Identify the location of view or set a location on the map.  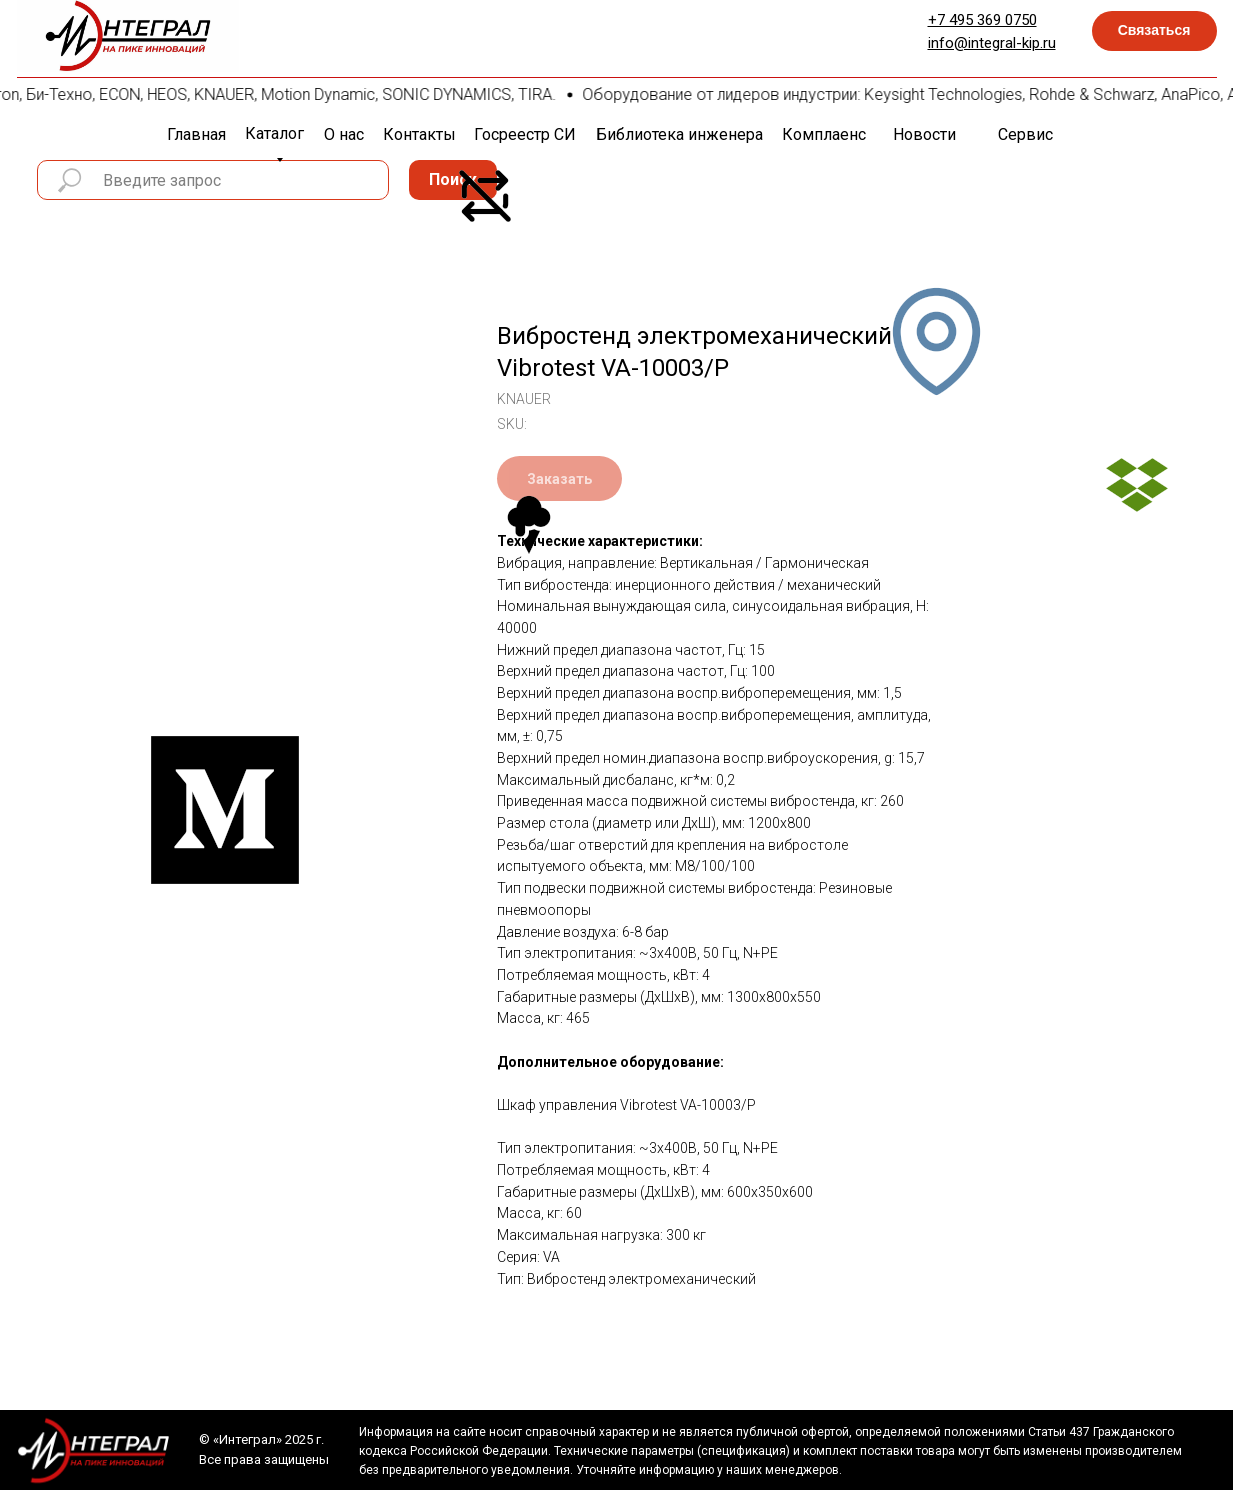
(936, 339).